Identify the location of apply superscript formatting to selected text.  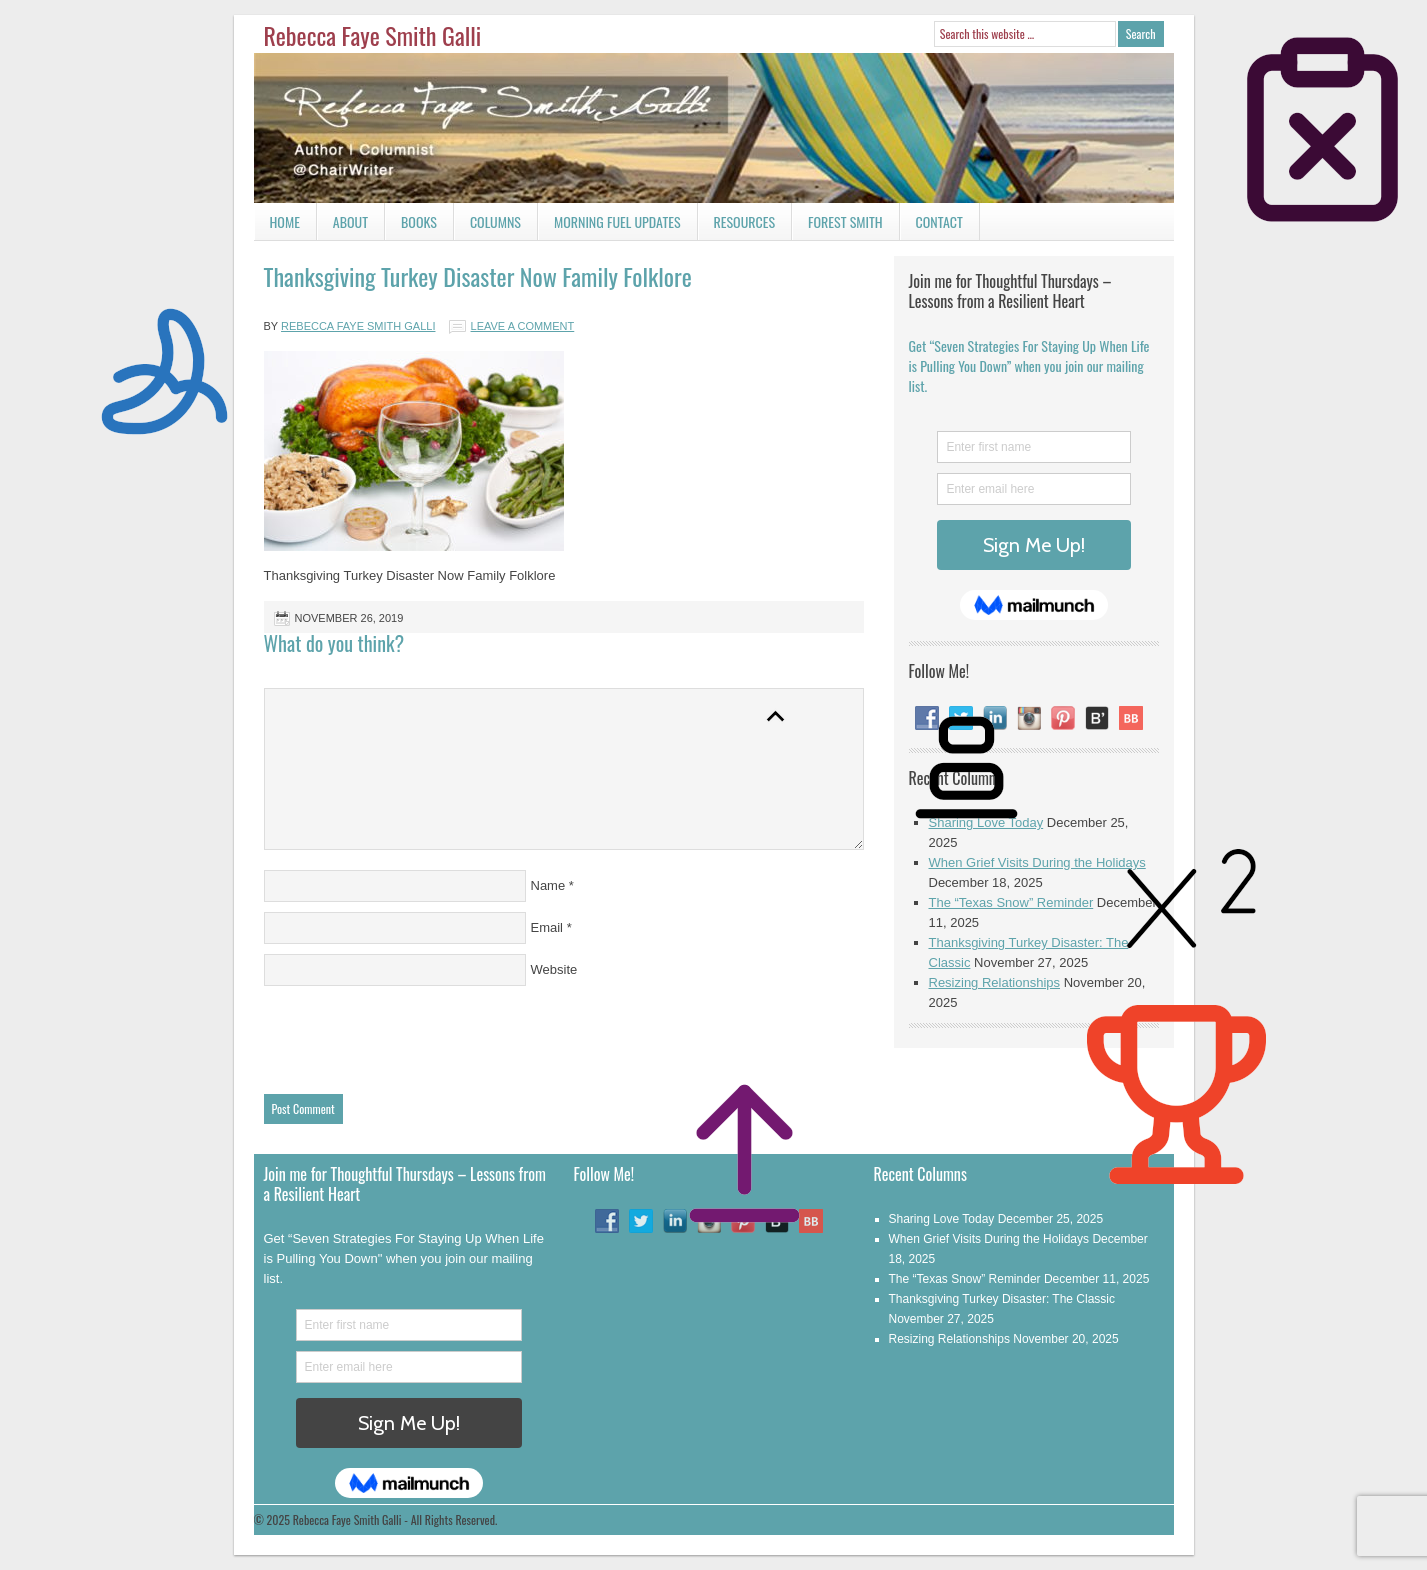
(1184, 901).